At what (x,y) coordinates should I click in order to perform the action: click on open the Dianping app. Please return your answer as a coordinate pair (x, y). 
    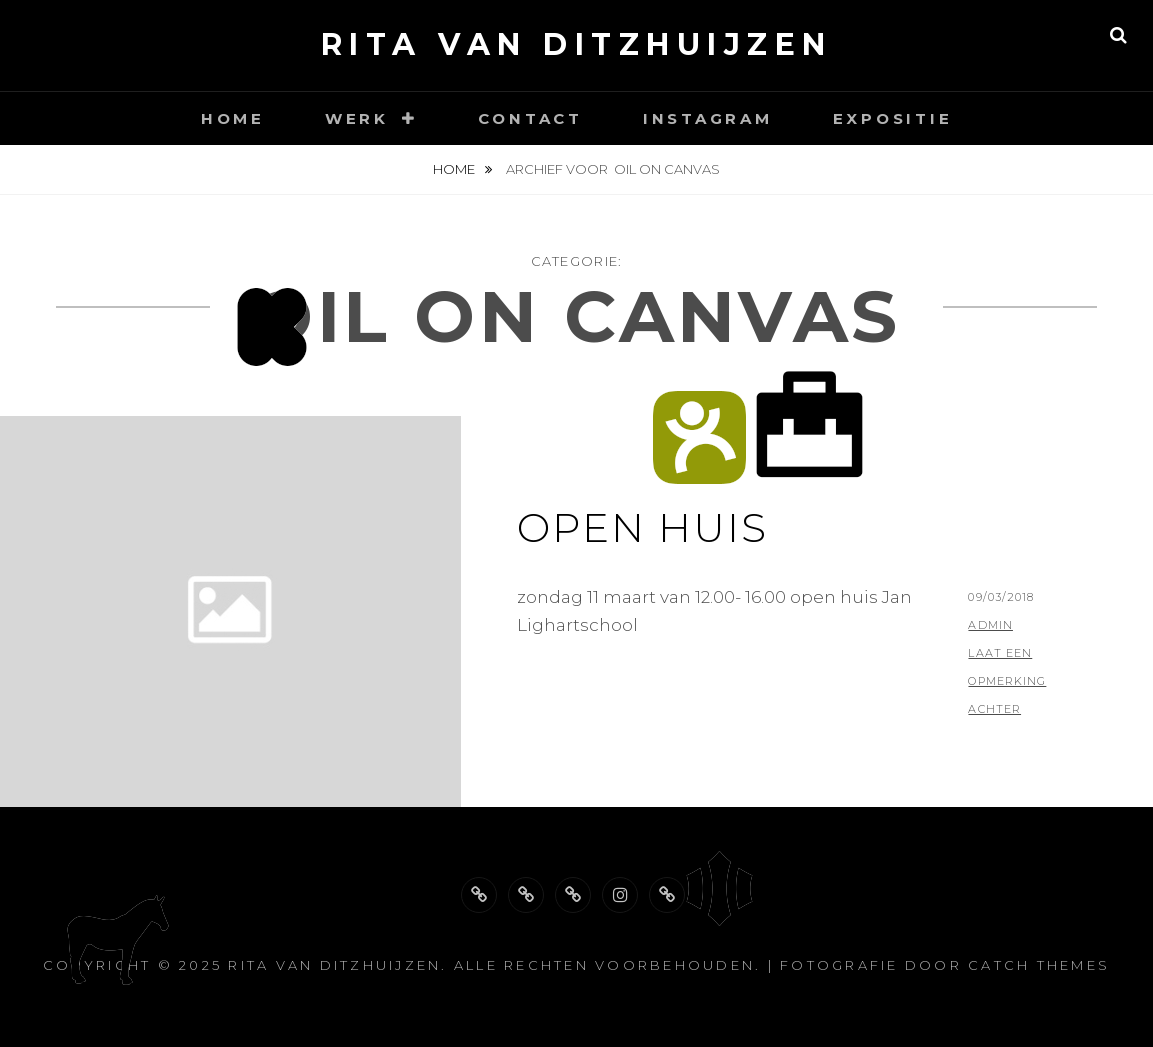
    Looking at the image, I should click on (699, 437).